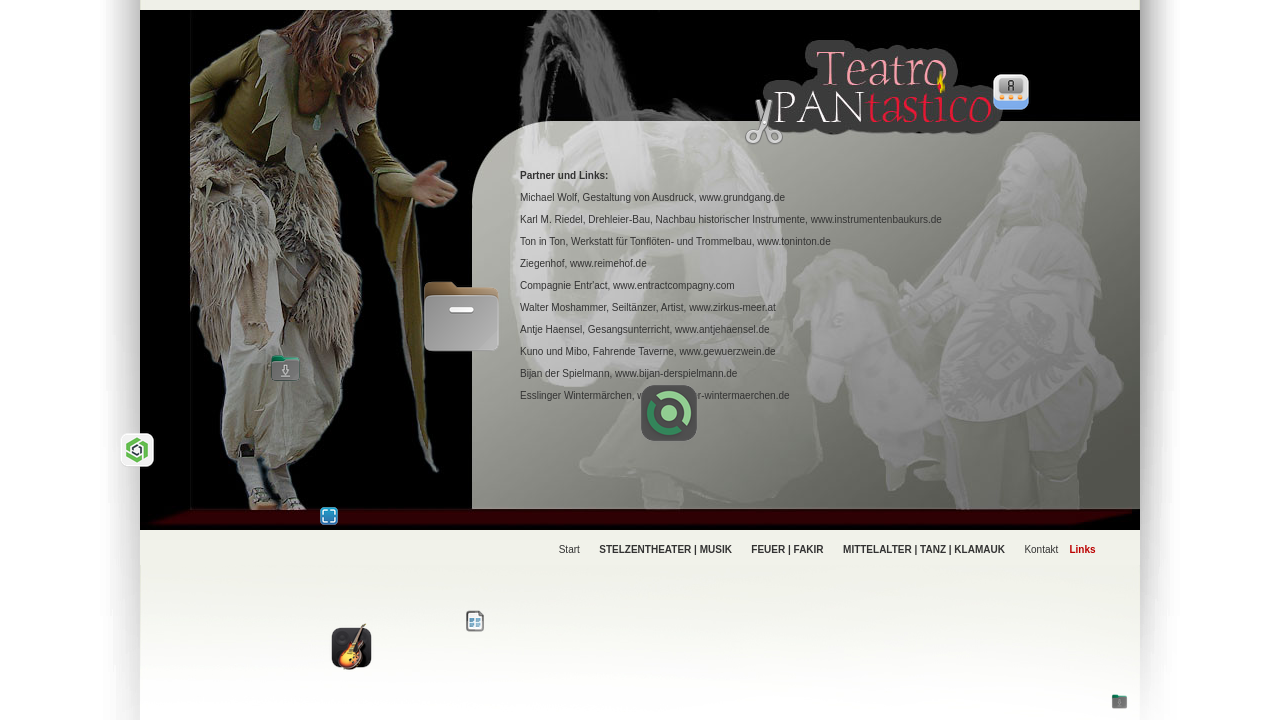 This screenshot has width=1280, height=720. I want to click on open chromatic app for guitar tuning, so click(1011, 92).